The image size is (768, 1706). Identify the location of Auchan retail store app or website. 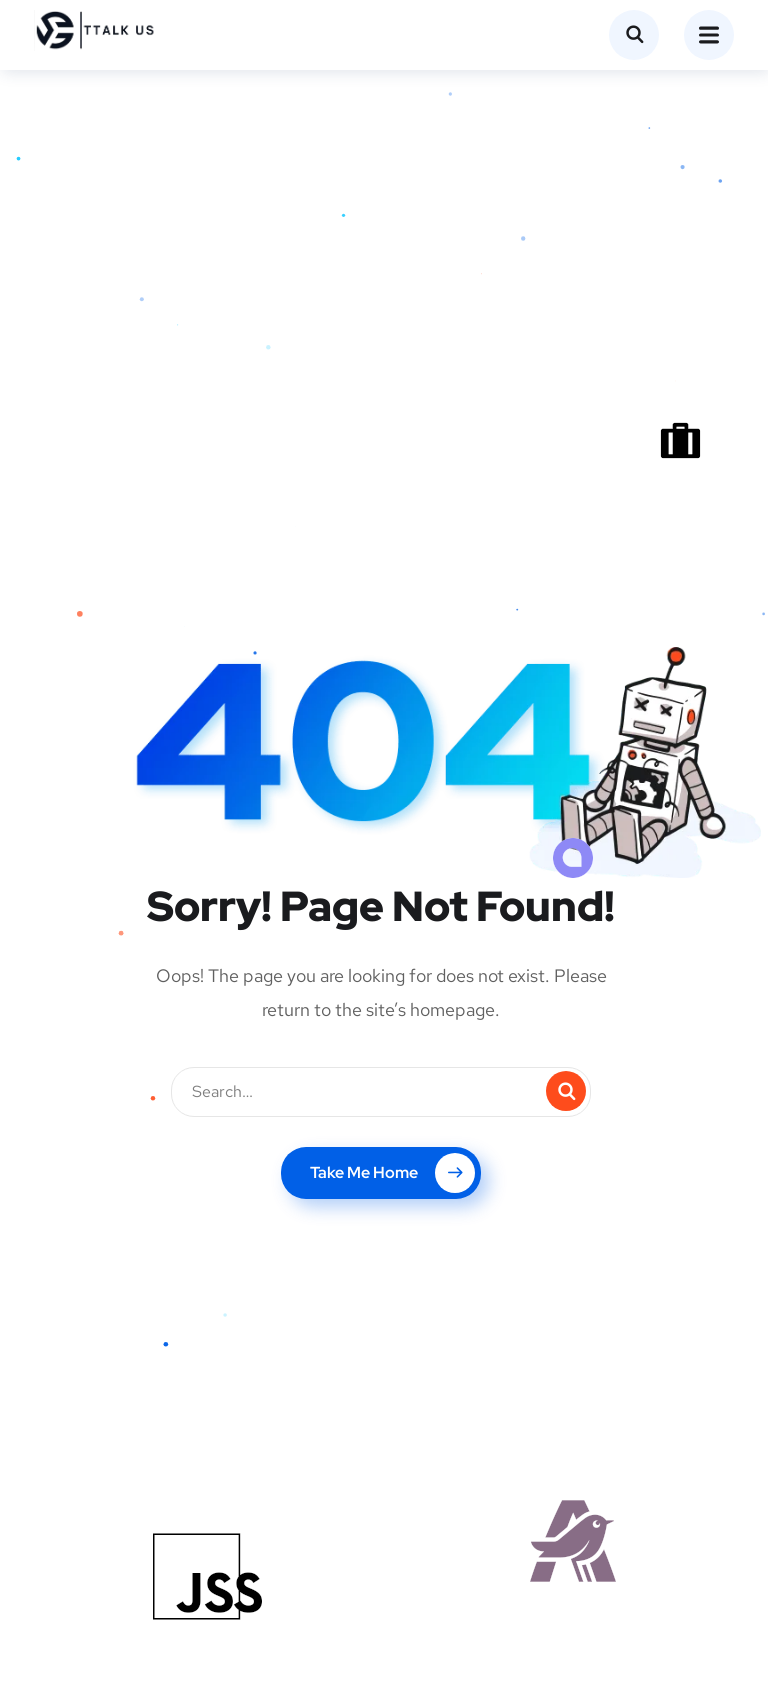
(573, 1541).